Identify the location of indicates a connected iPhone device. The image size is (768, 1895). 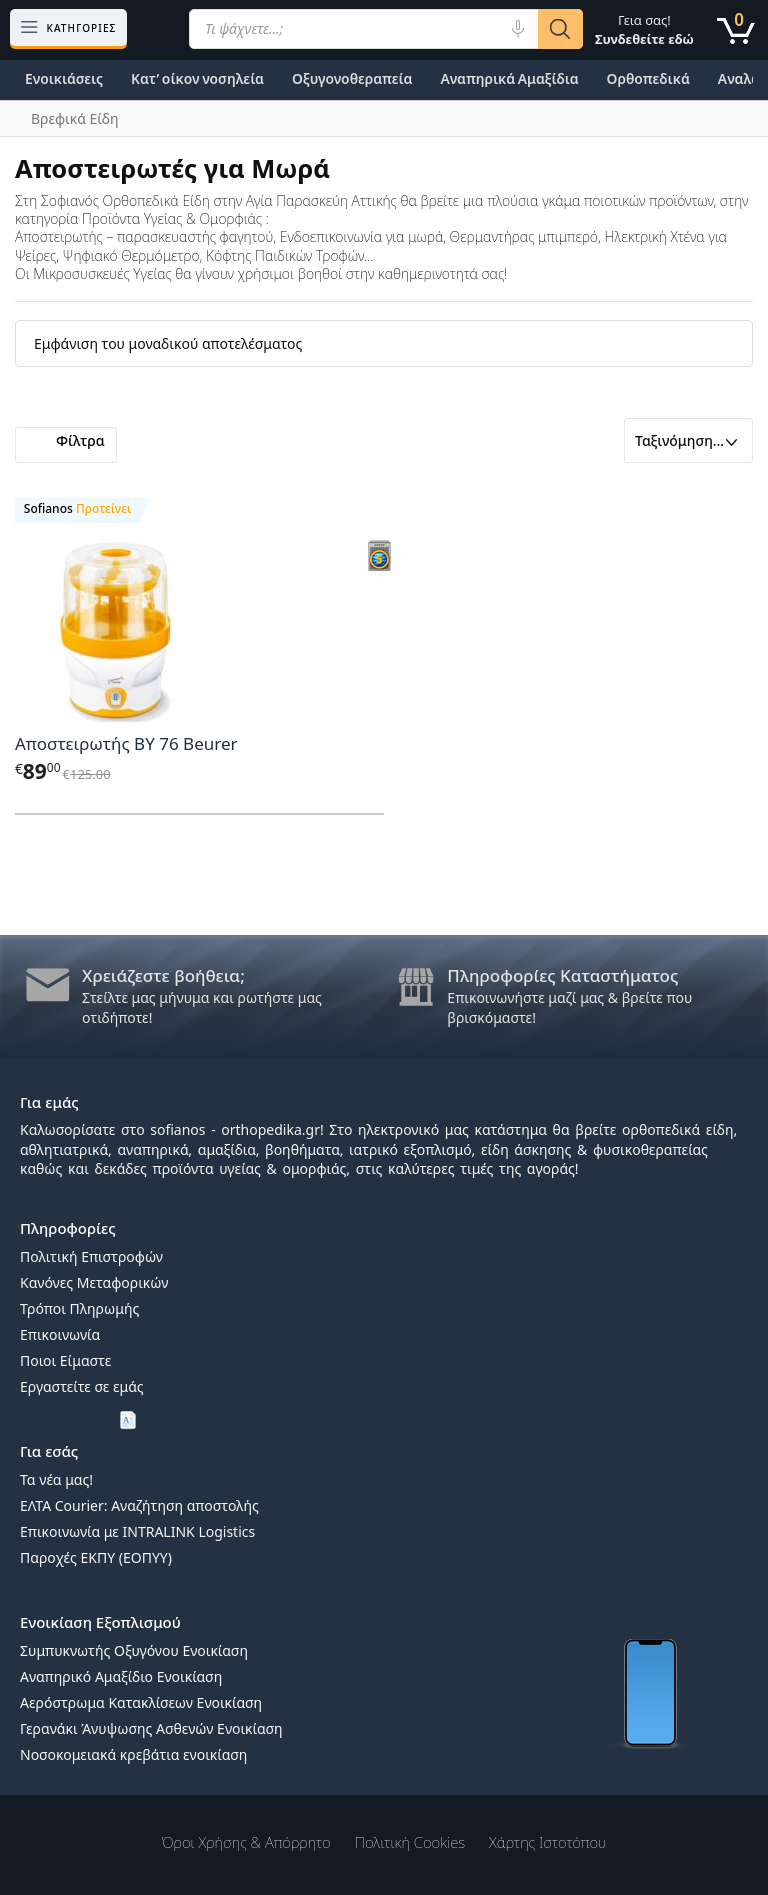
(650, 1694).